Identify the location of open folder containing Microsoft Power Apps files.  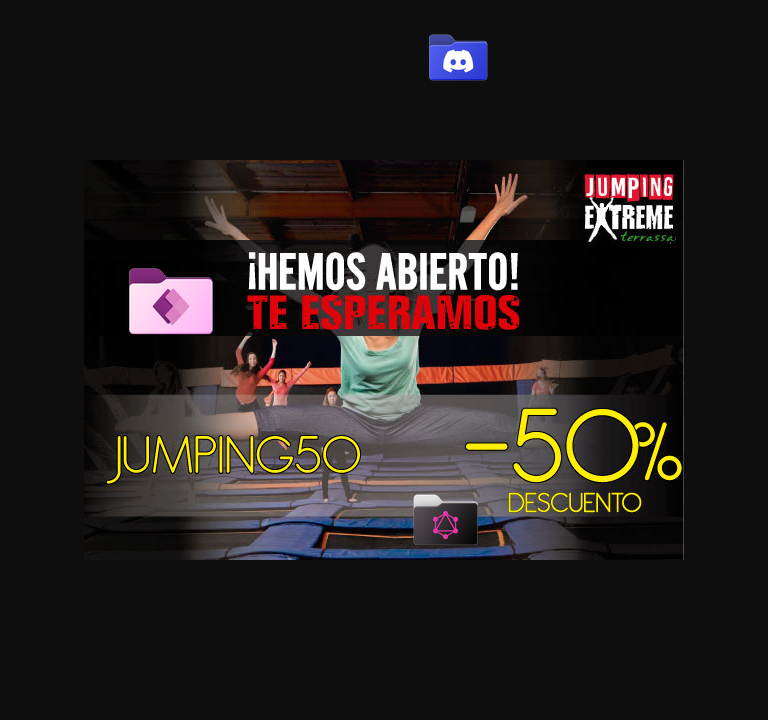
(170, 303).